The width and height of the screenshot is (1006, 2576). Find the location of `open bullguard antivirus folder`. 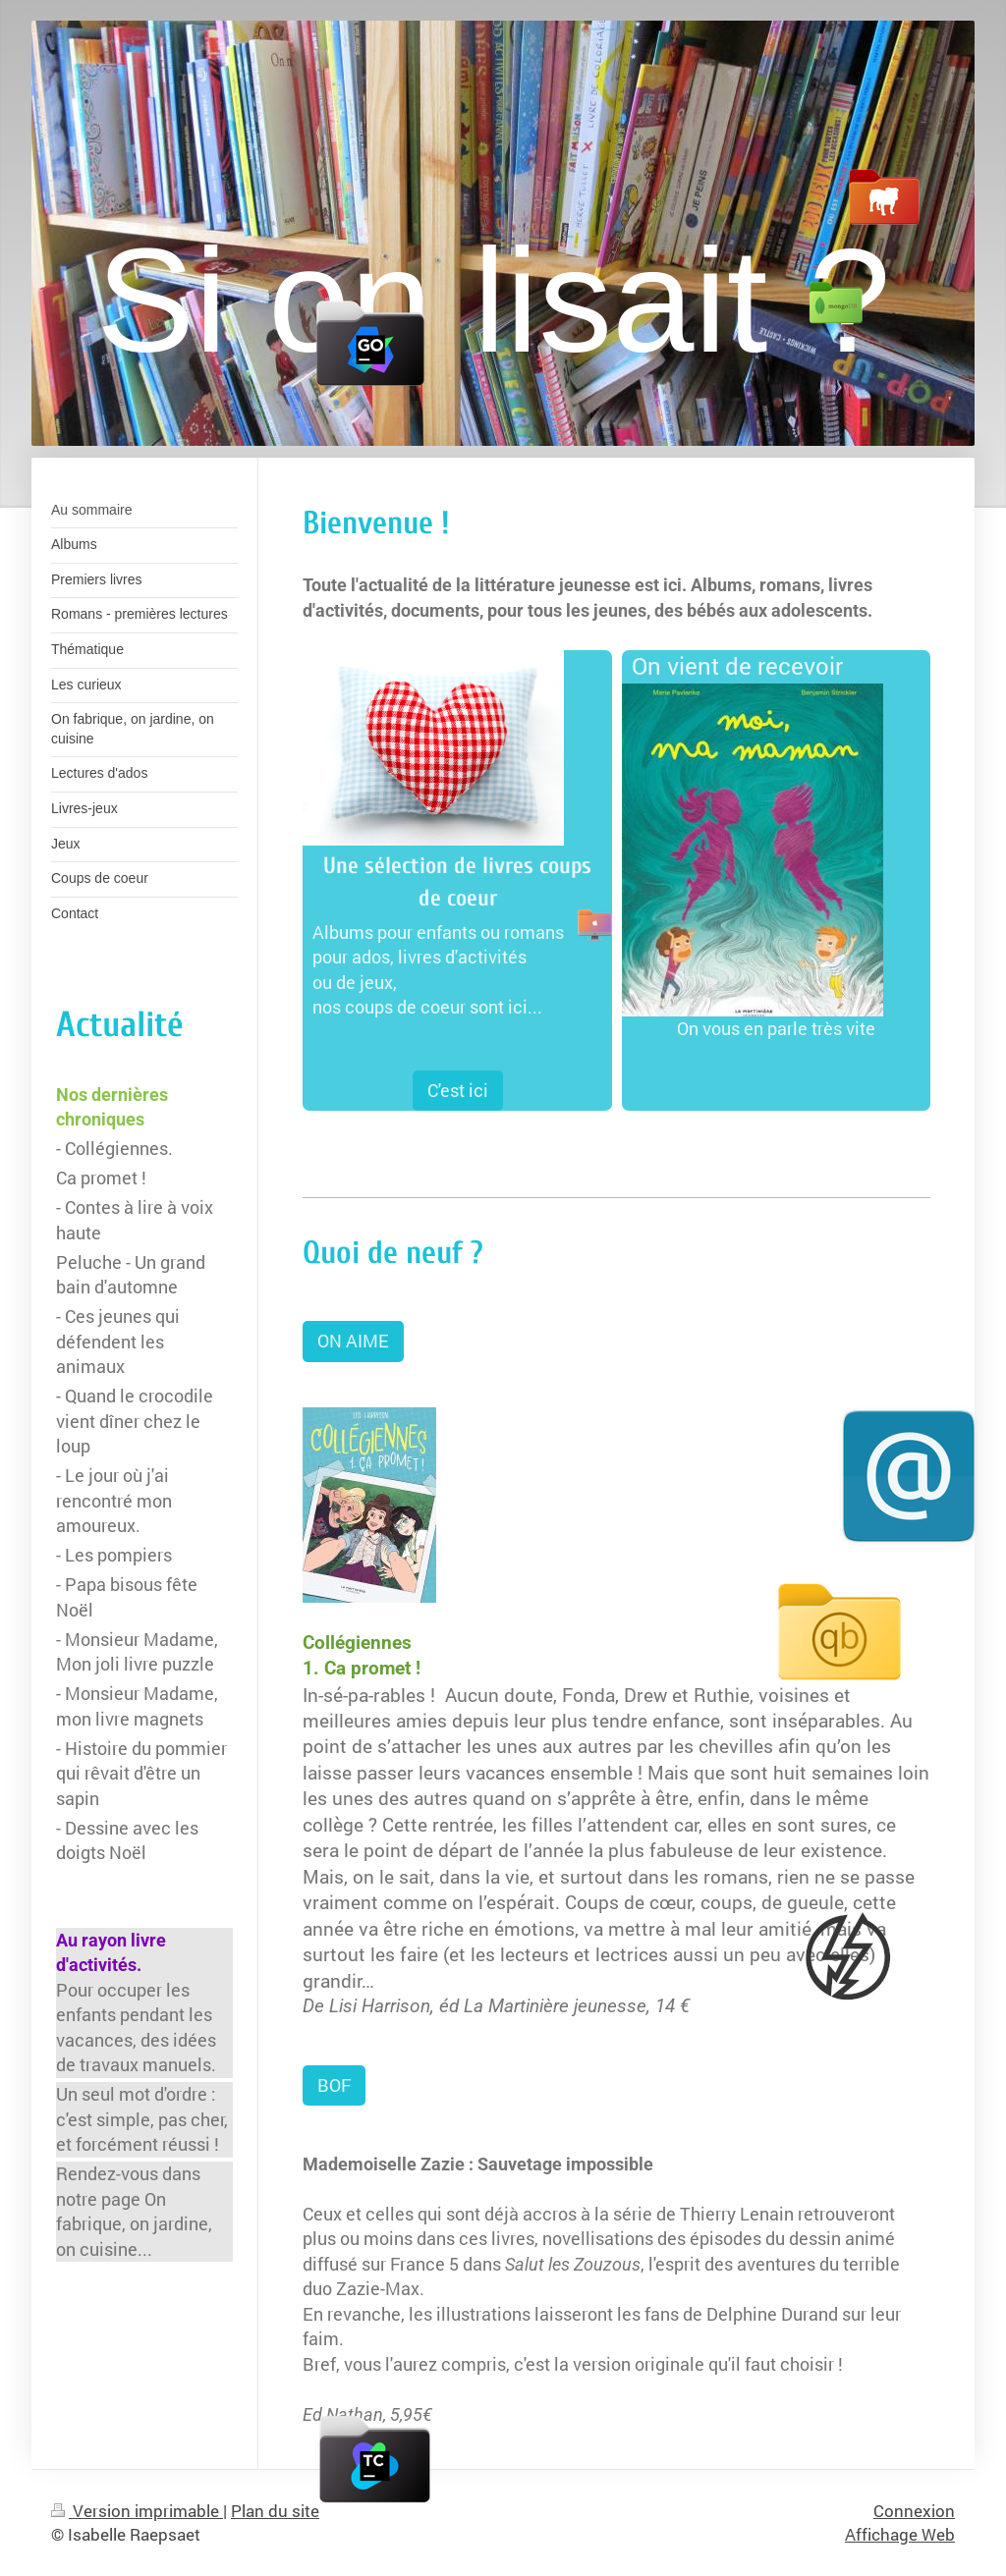

open bullguard antivirus folder is located at coordinates (883, 198).